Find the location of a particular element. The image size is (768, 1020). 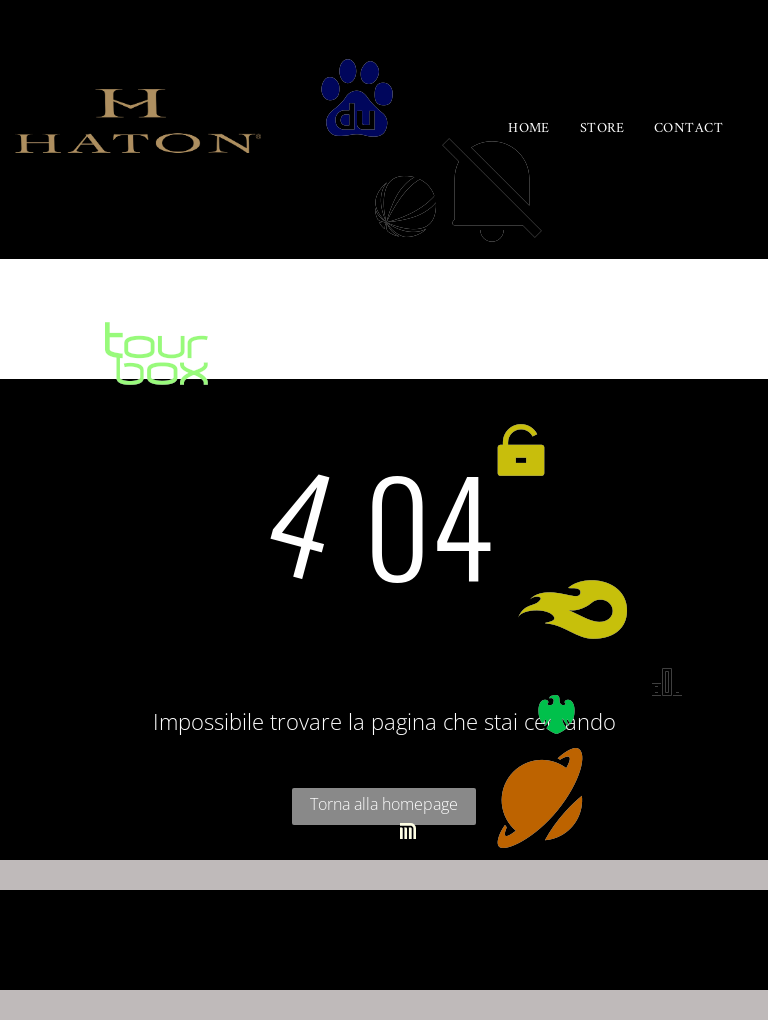

view analytics or statistics is located at coordinates (667, 682).